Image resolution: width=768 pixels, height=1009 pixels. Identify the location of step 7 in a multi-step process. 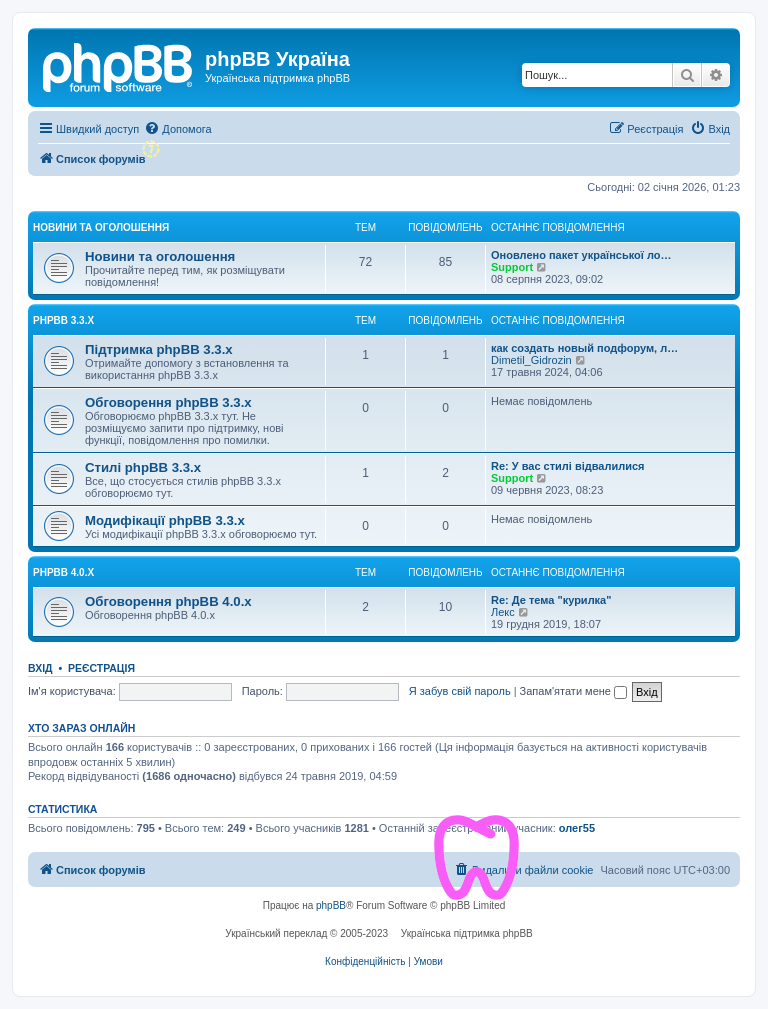
(151, 149).